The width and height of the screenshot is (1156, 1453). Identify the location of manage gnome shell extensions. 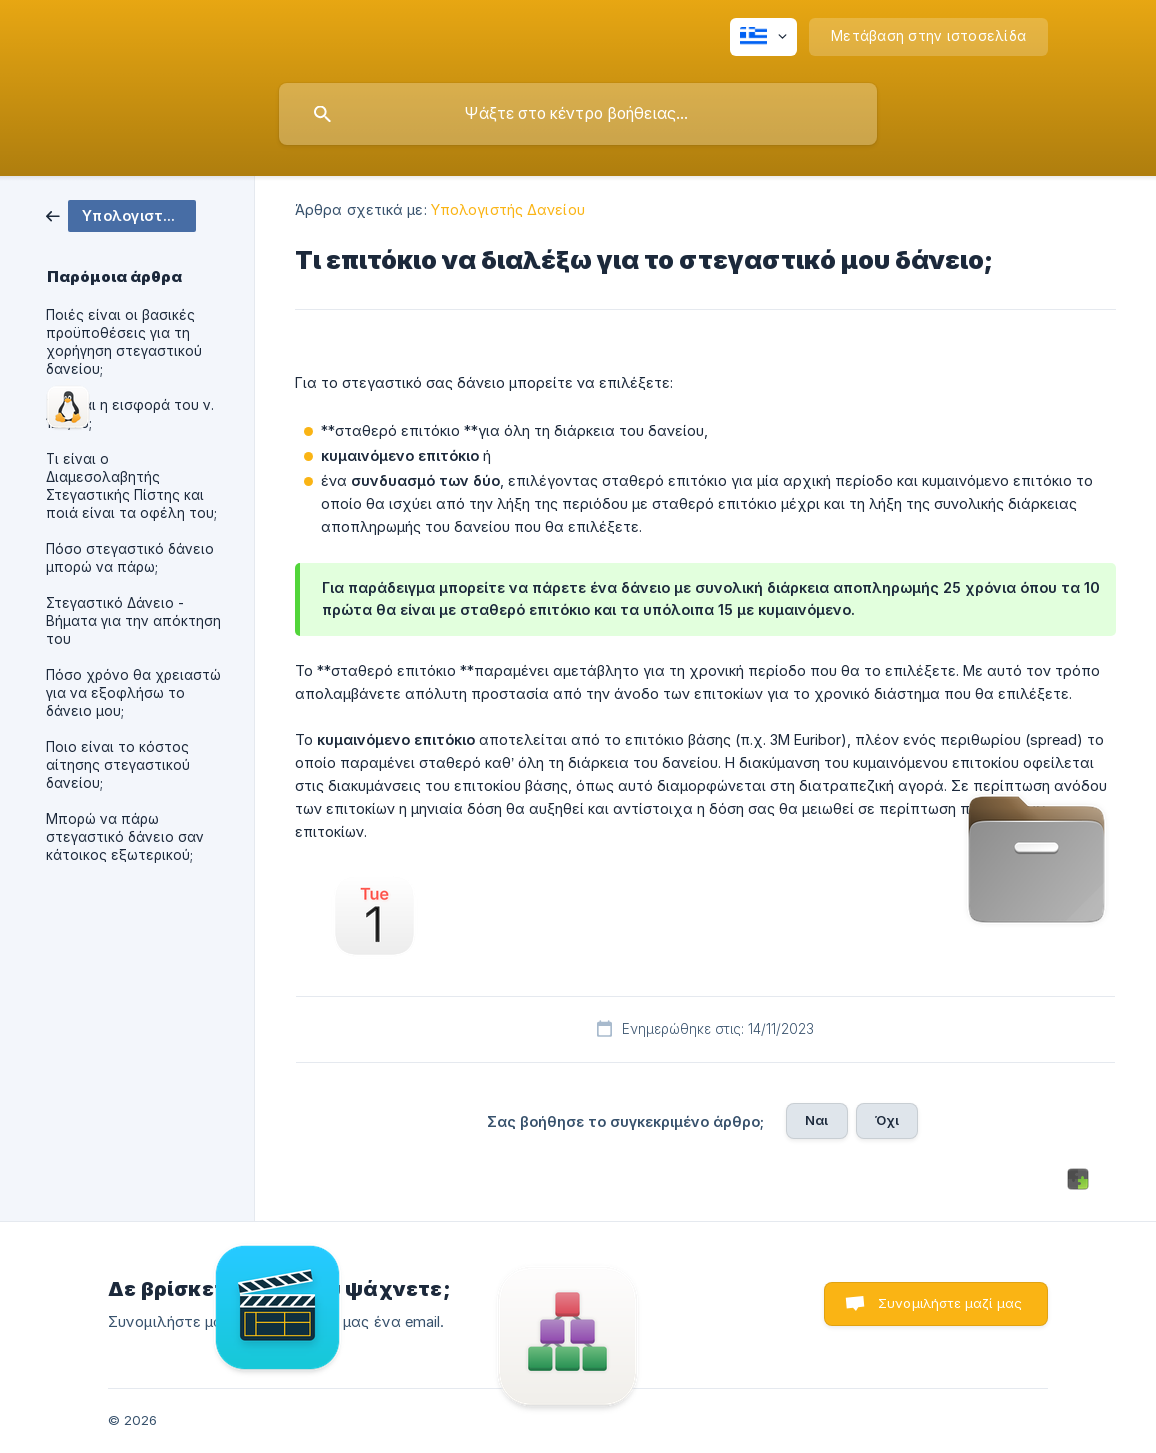
(1078, 1179).